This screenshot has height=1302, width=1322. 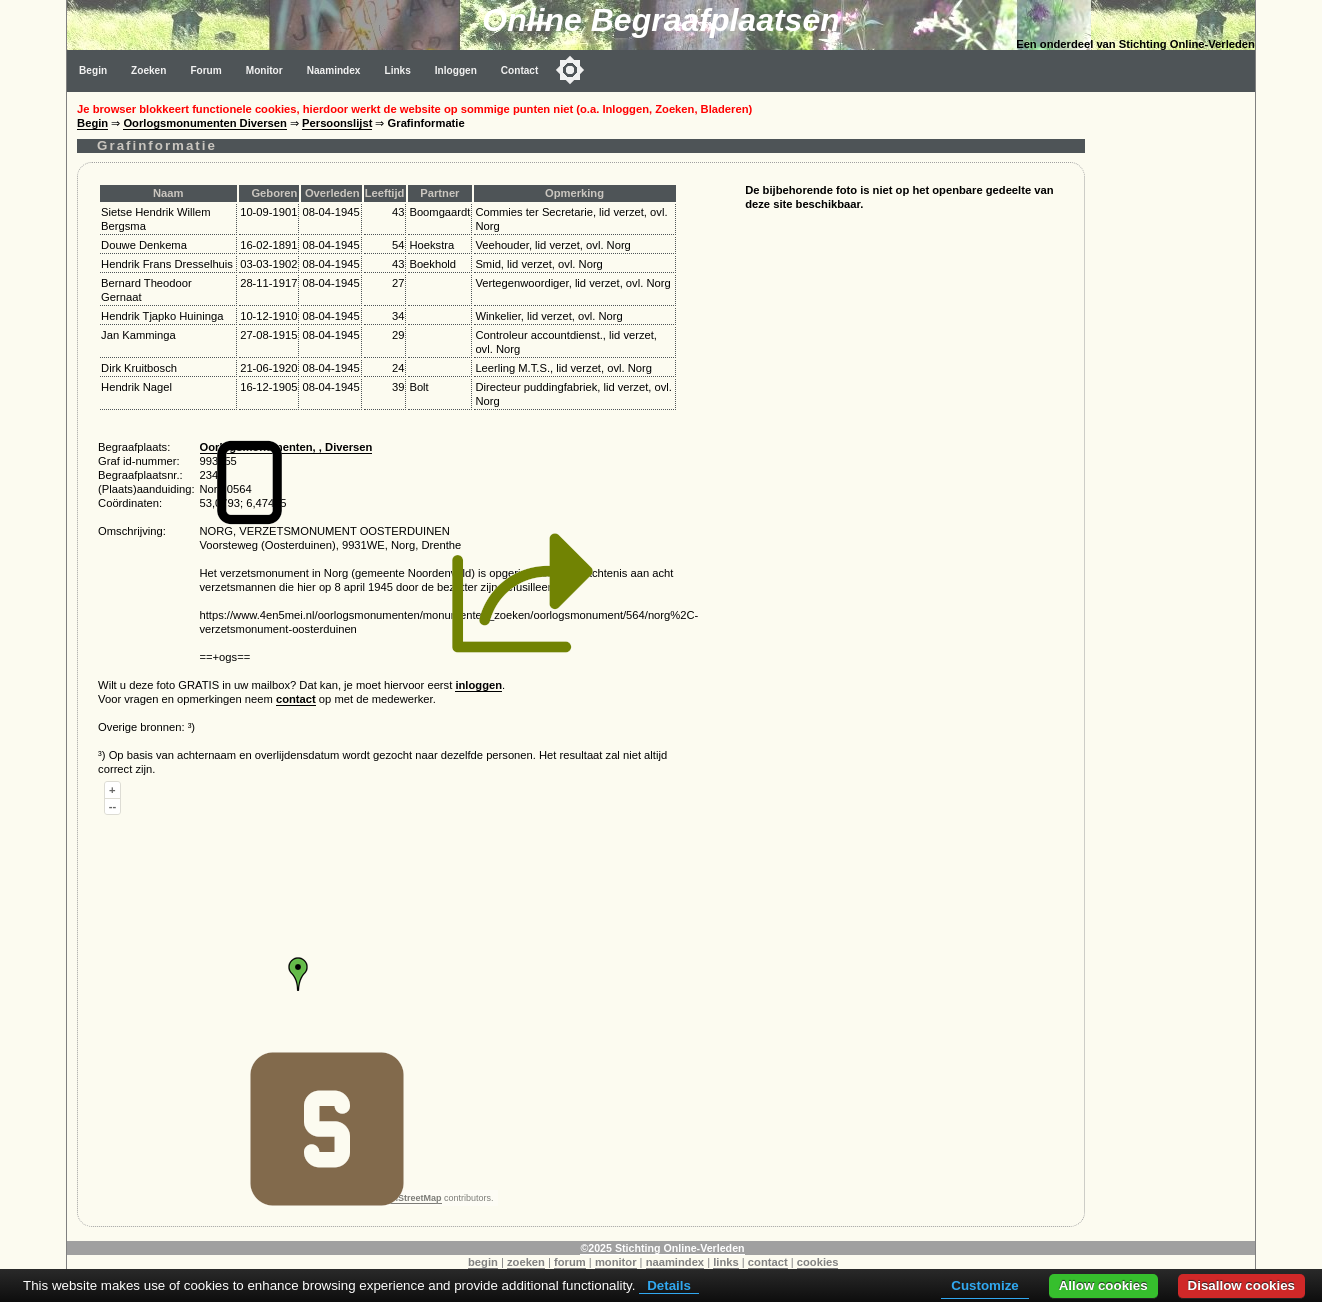 I want to click on switch to portrait orientation, so click(x=249, y=482).